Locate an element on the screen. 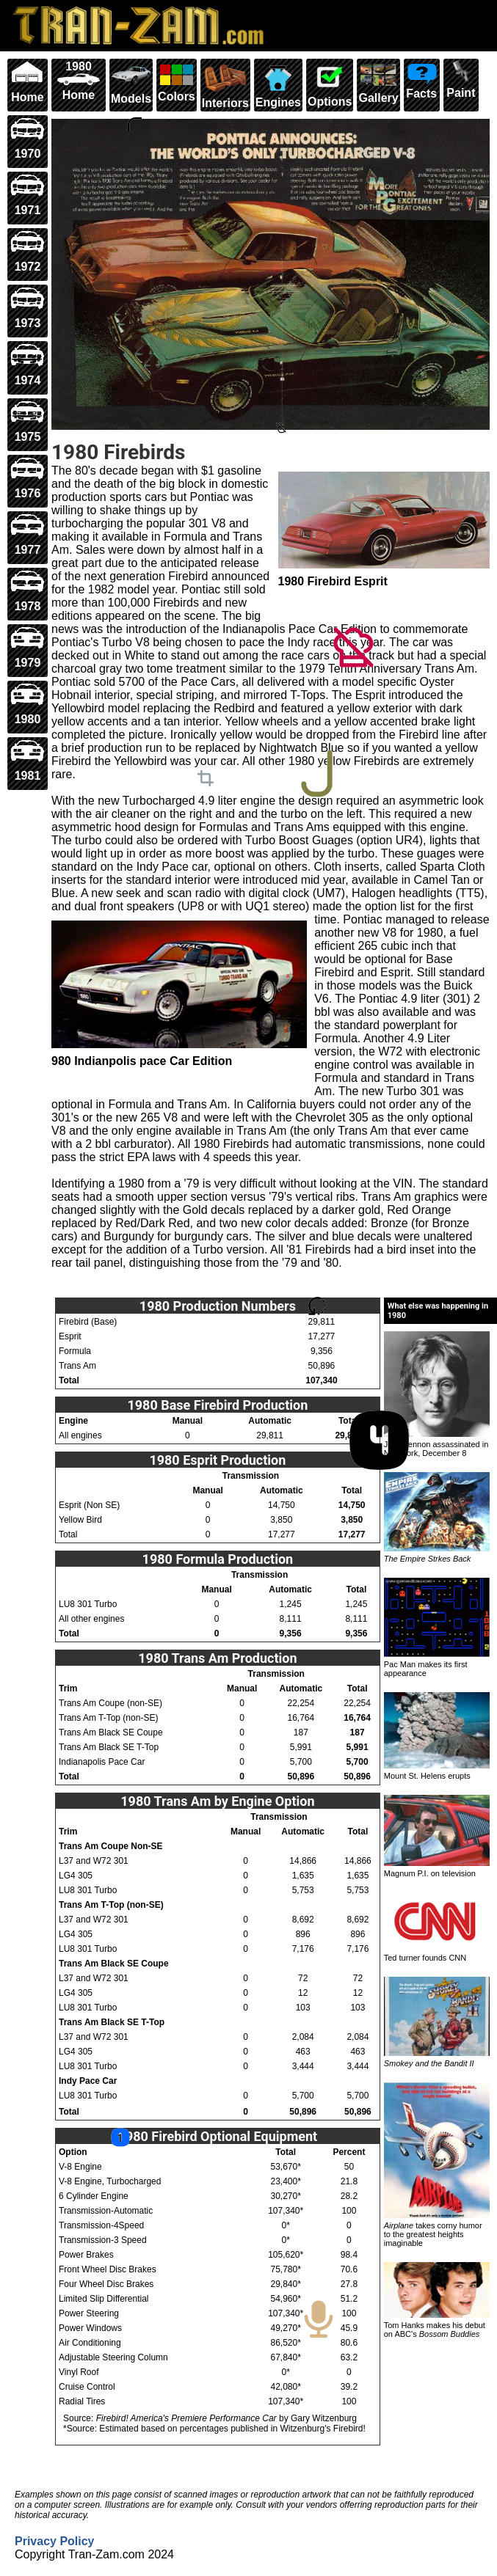  click or tap interaction disabled is located at coordinates (281, 428).